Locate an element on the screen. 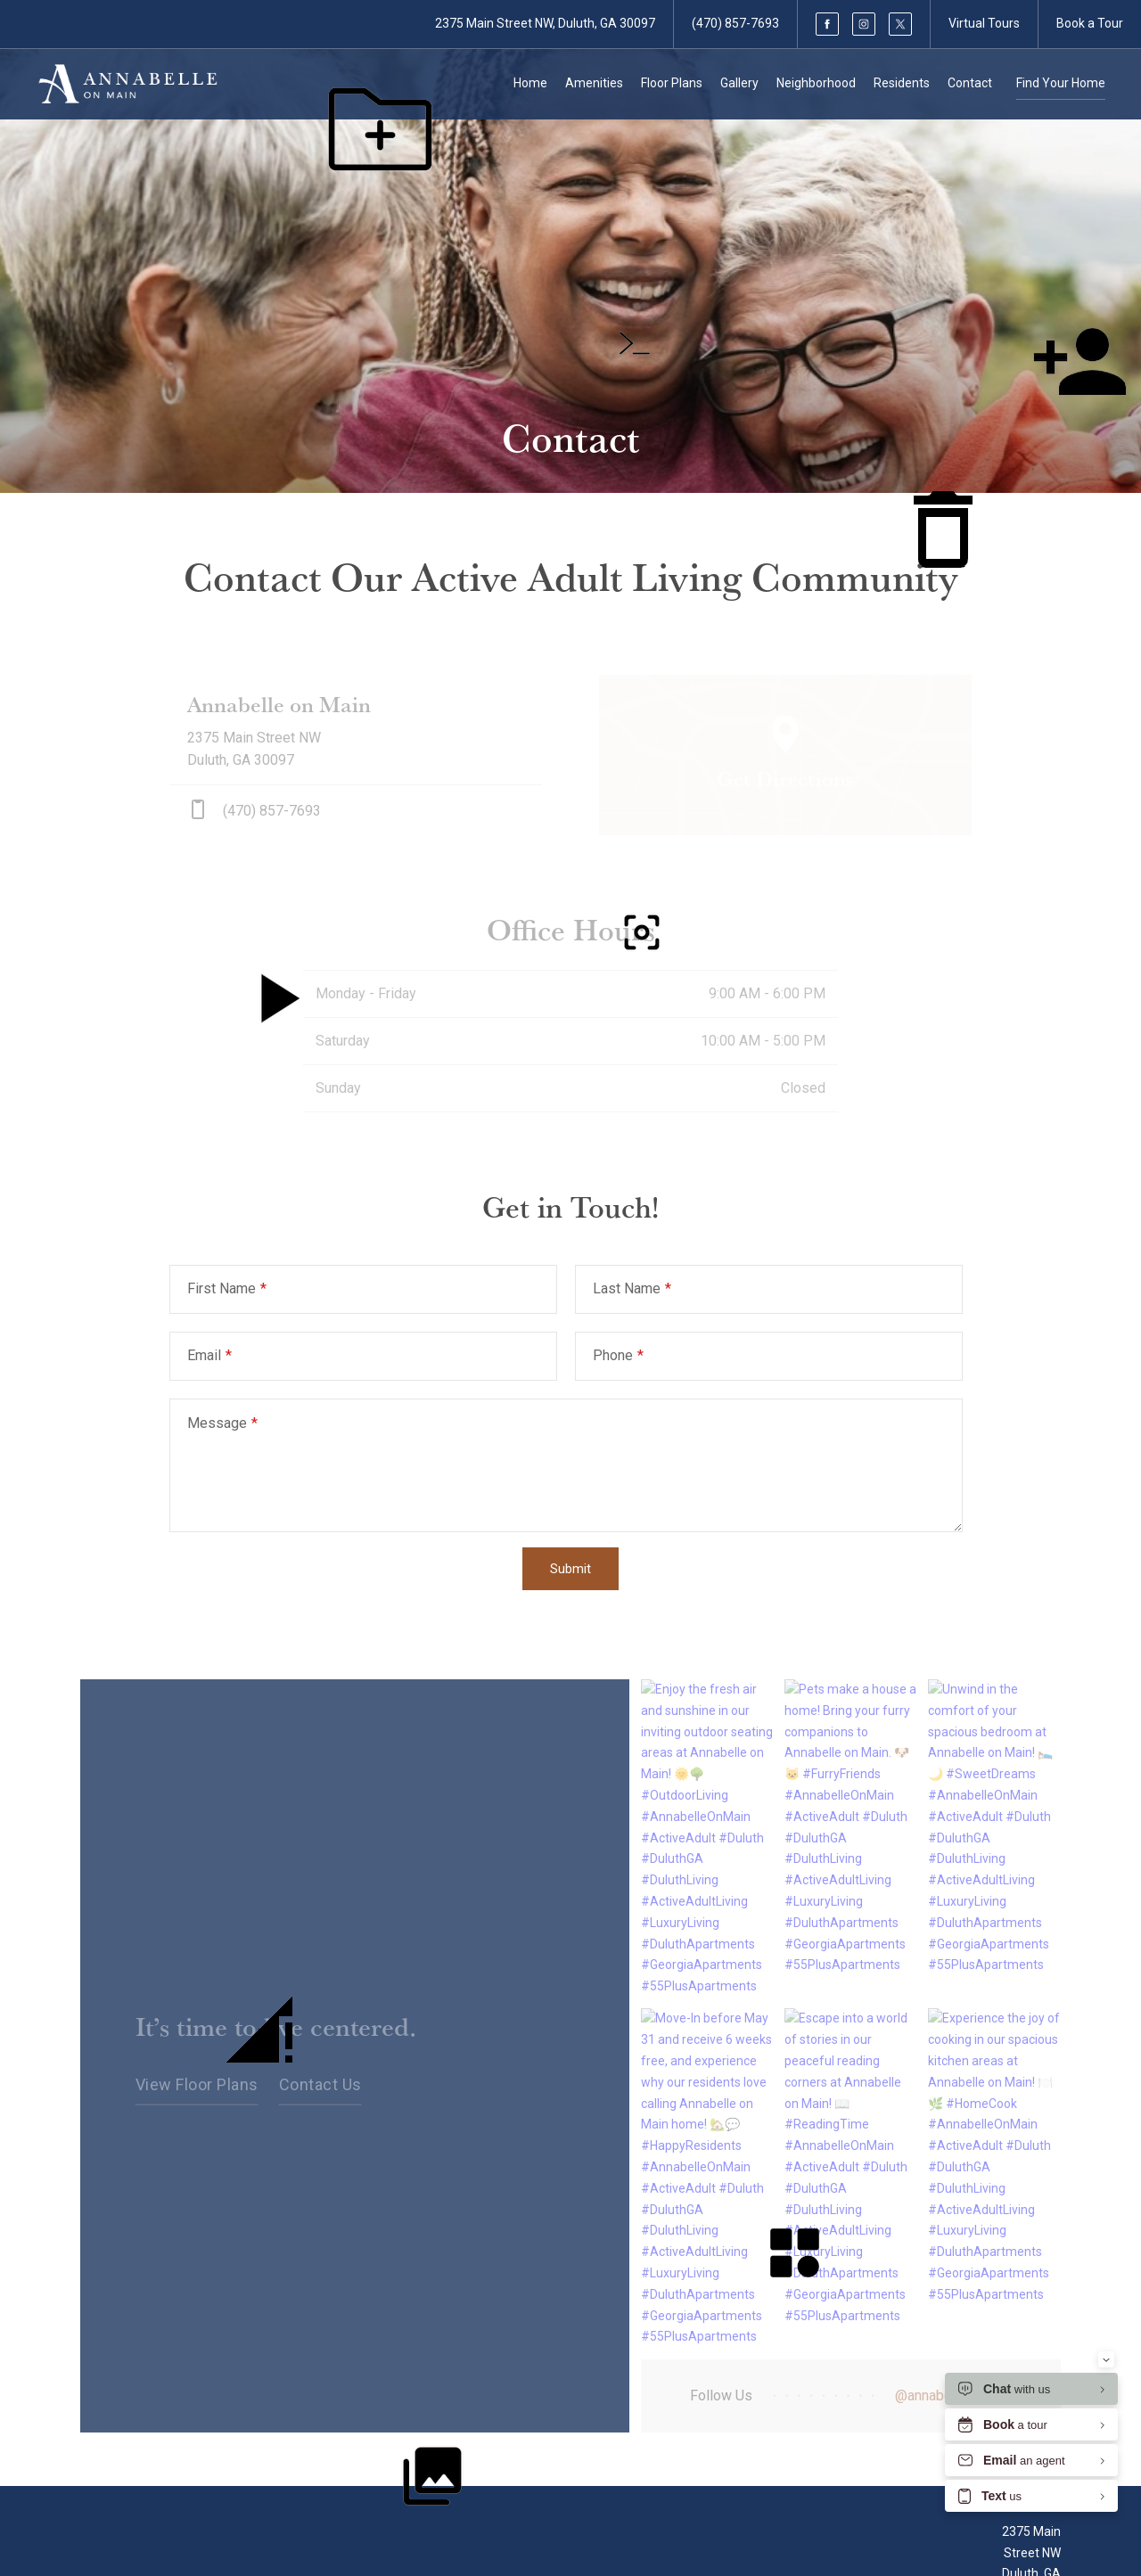  delete selected item is located at coordinates (943, 529).